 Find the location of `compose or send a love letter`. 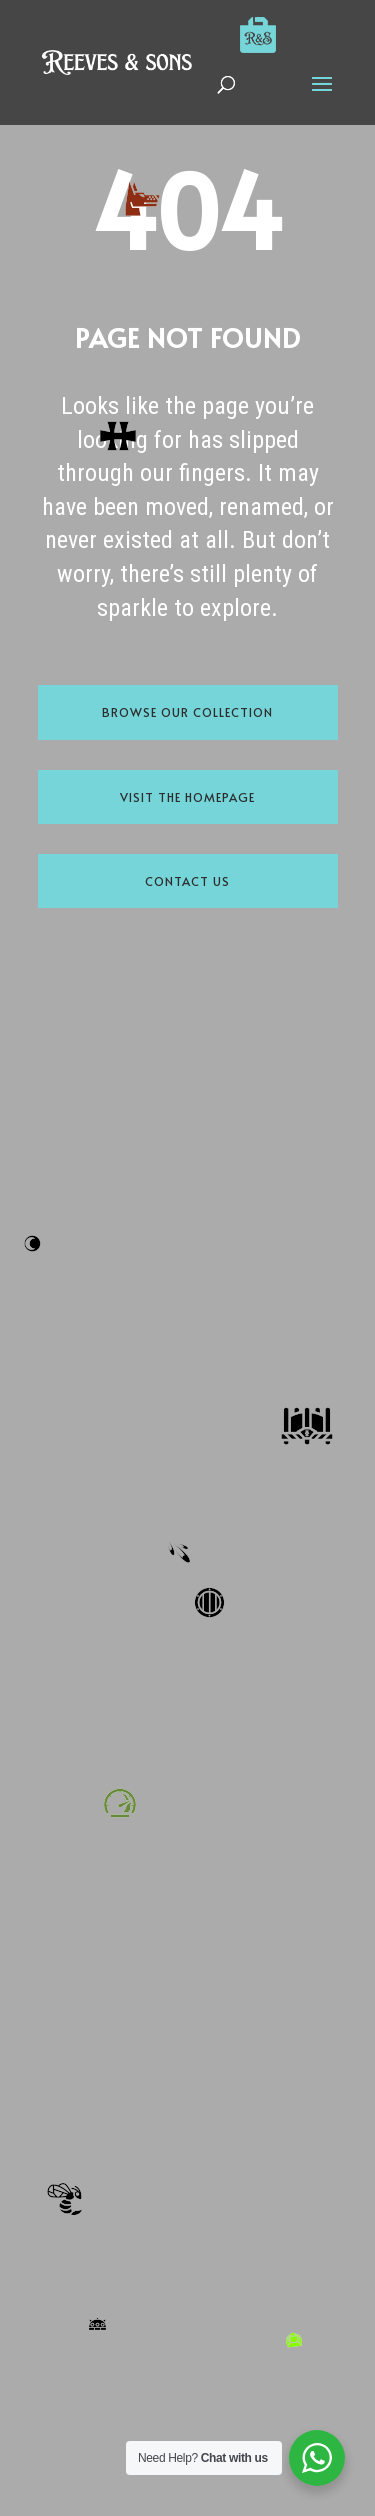

compose or send a love letter is located at coordinates (294, 2340).